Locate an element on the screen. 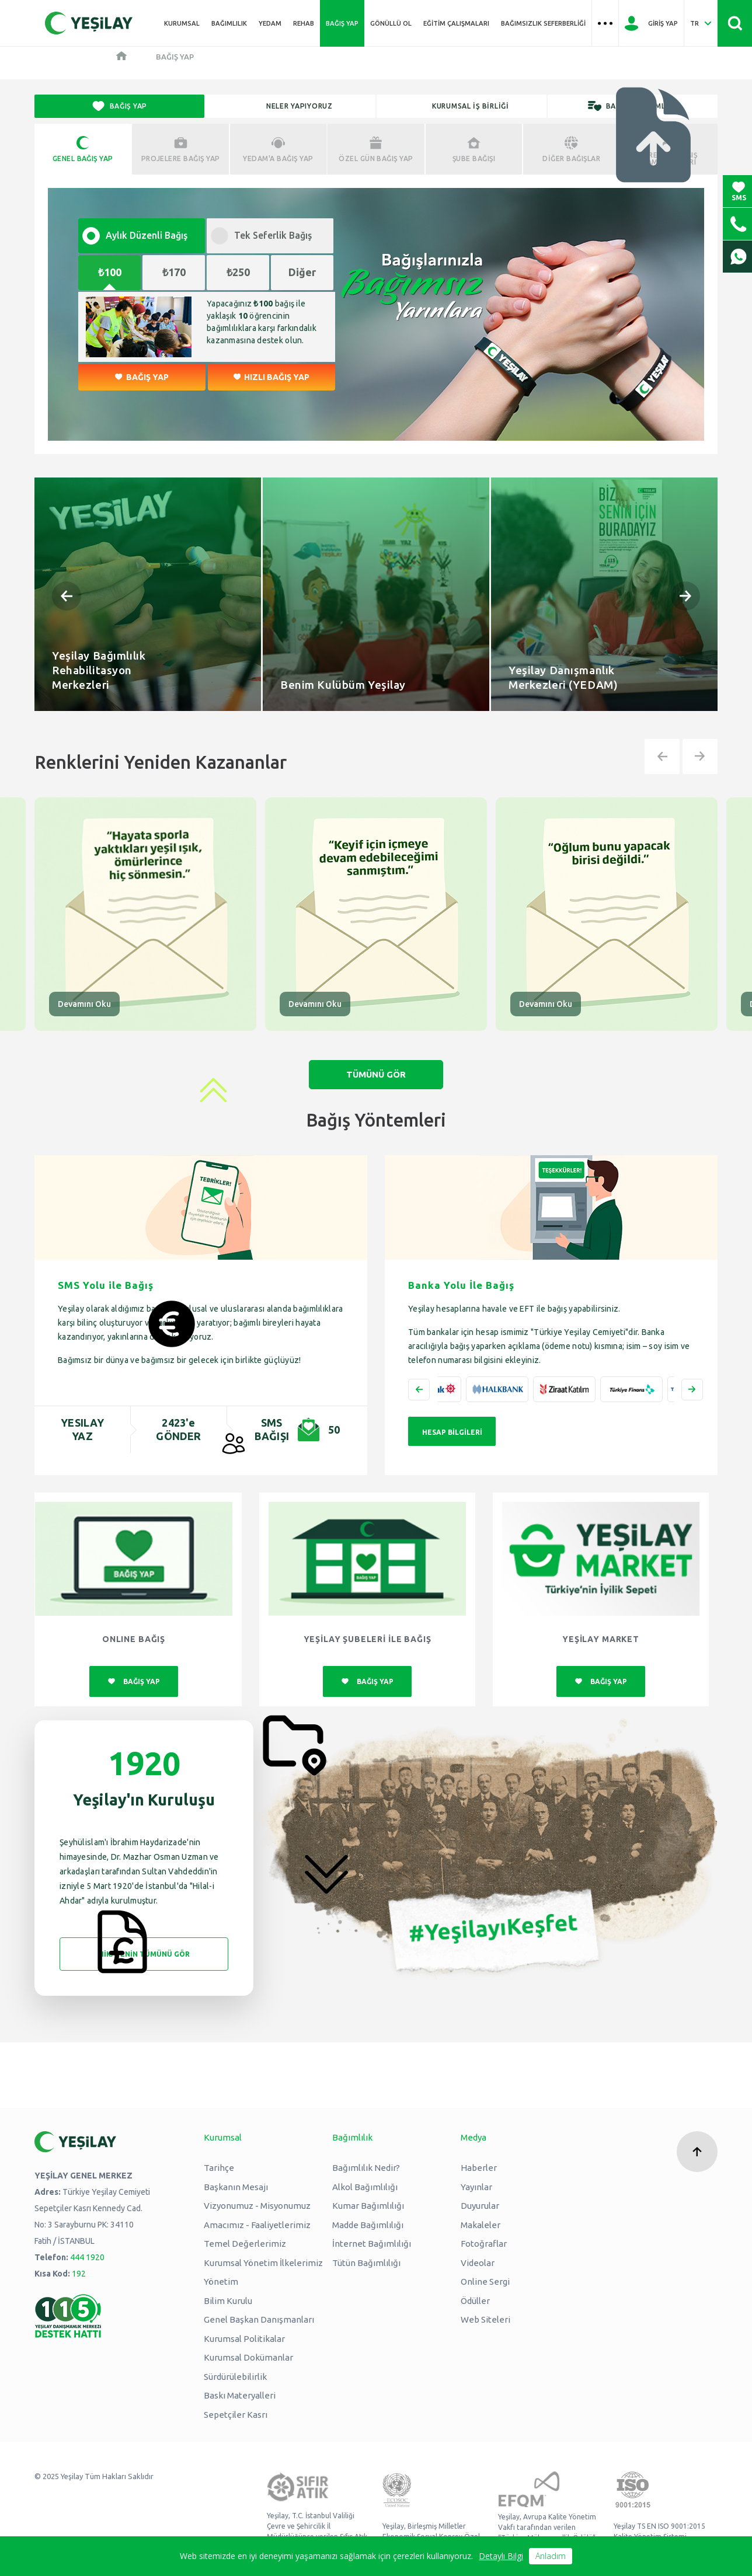  scroll down or view more content below is located at coordinates (326, 1874).